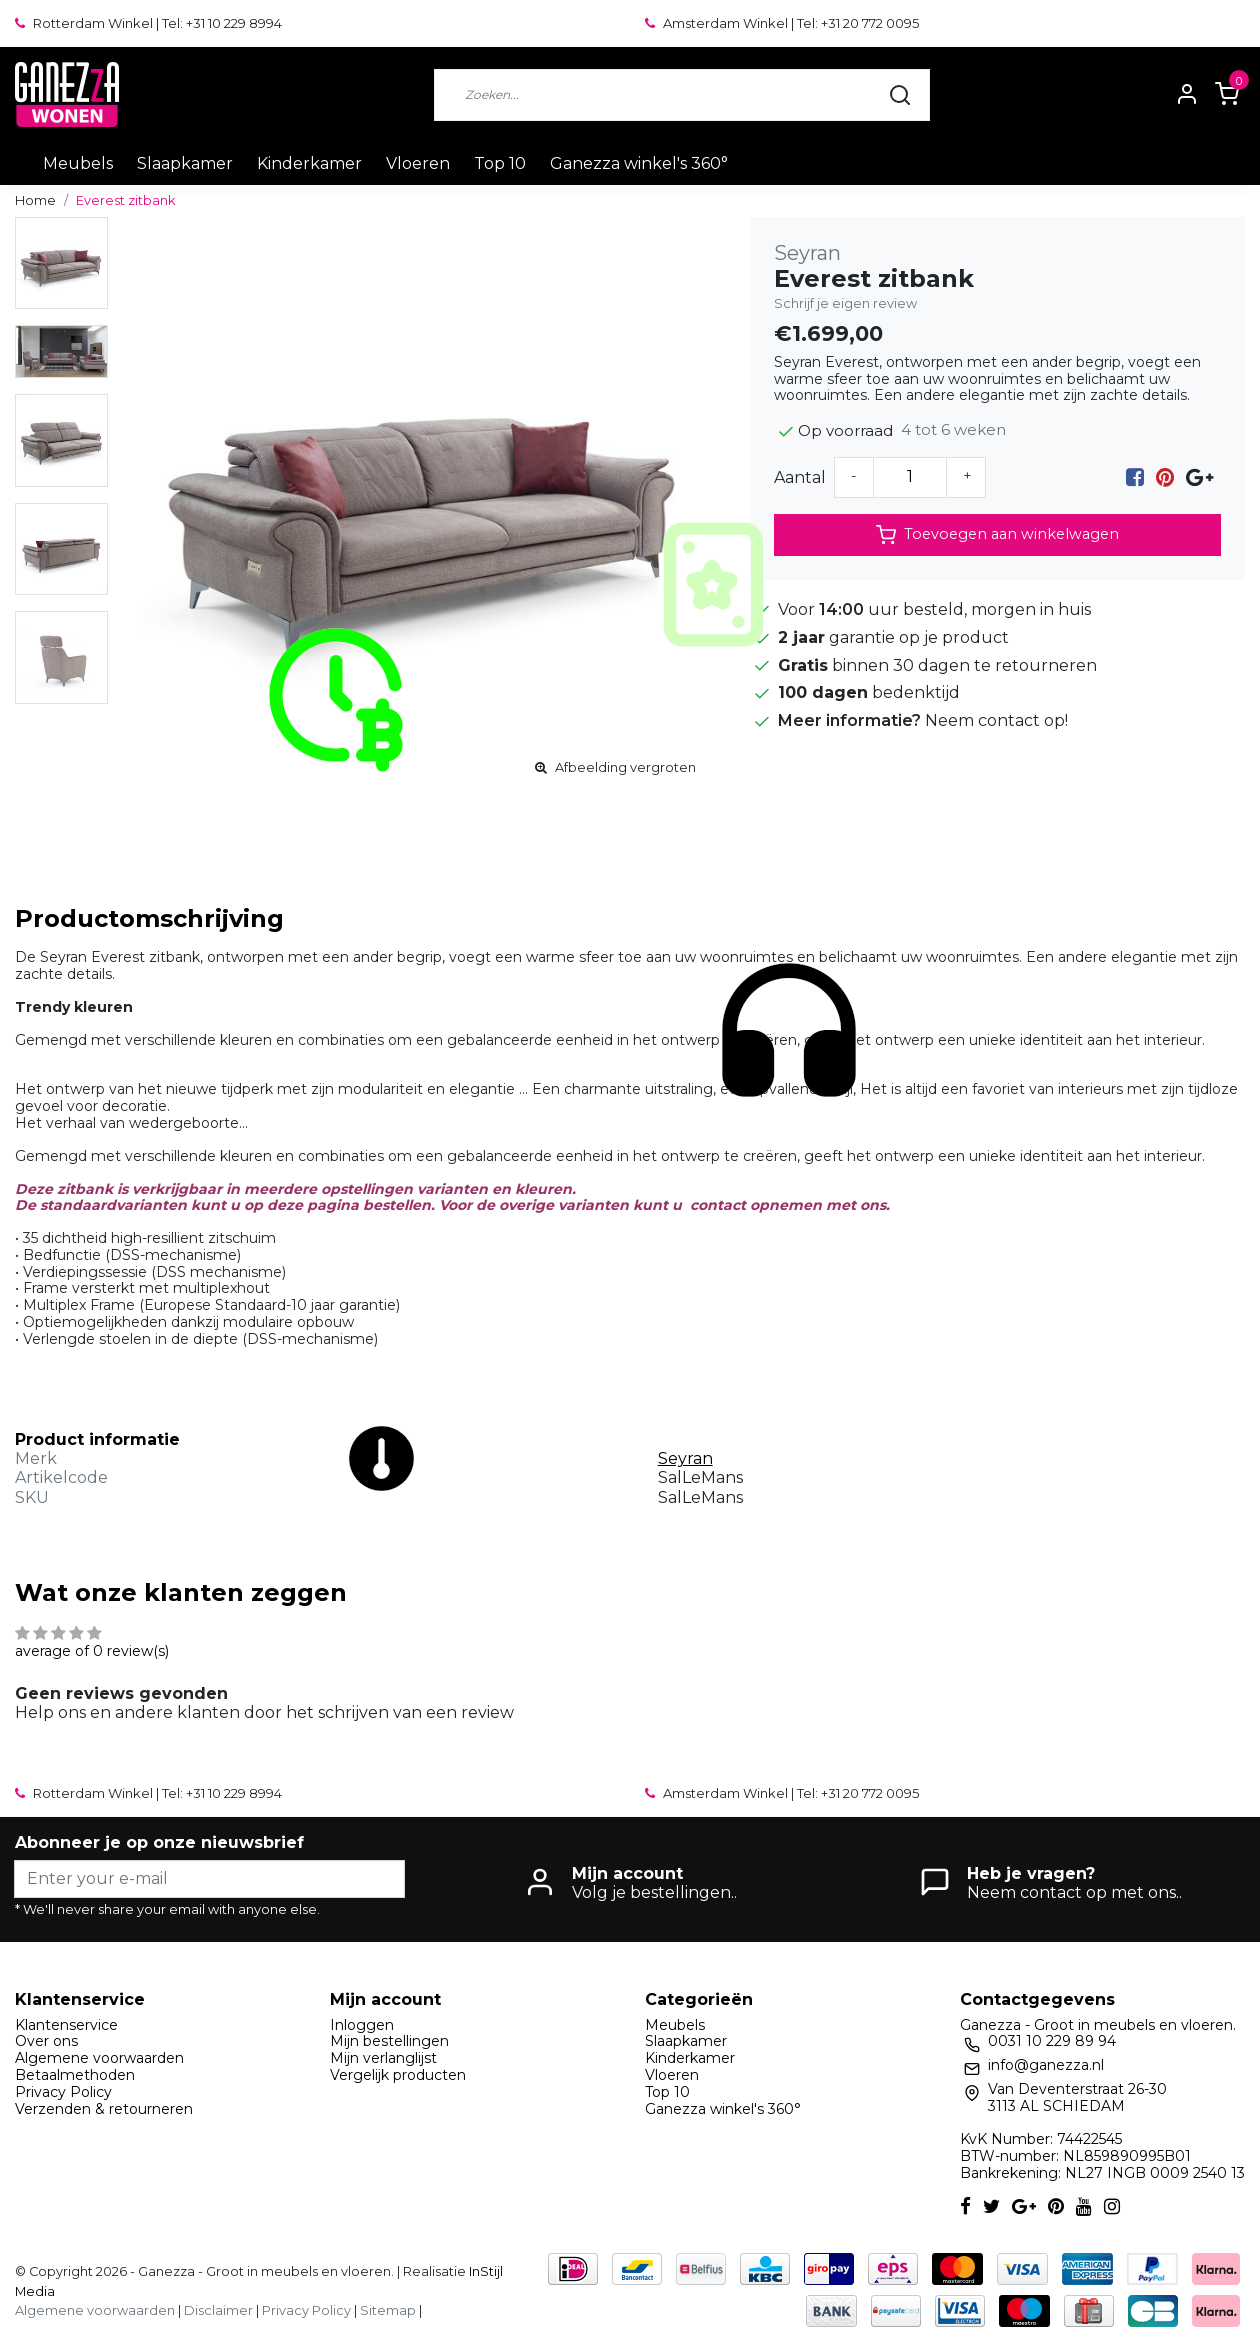  What do you see at coordinates (336, 695) in the screenshot?
I see `view bitcoin transaction history` at bounding box center [336, 695].